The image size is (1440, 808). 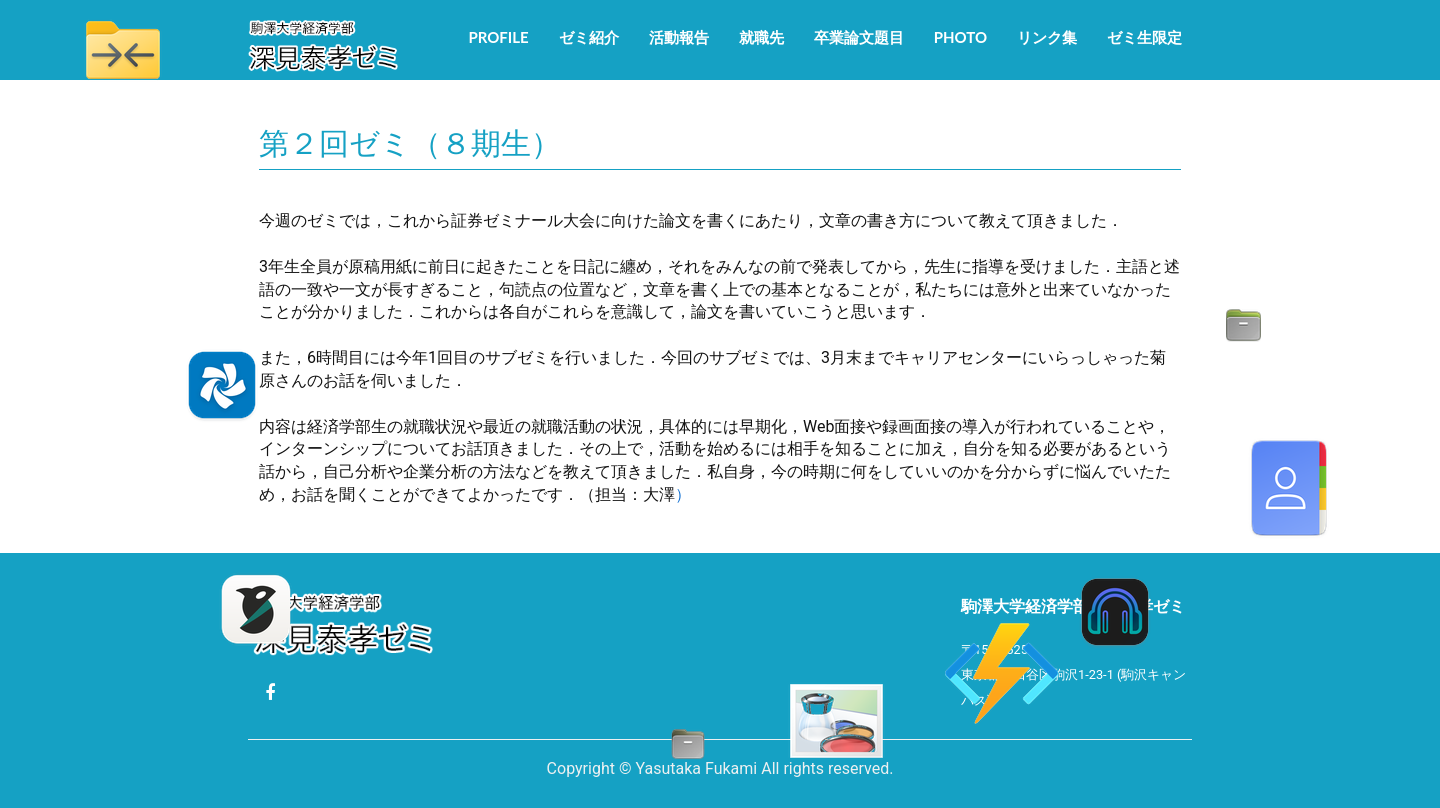 What do you see at coordinates (1001, 673) in the screenshot?
I see `open azure functions app` at bounding box center [1001, 673].